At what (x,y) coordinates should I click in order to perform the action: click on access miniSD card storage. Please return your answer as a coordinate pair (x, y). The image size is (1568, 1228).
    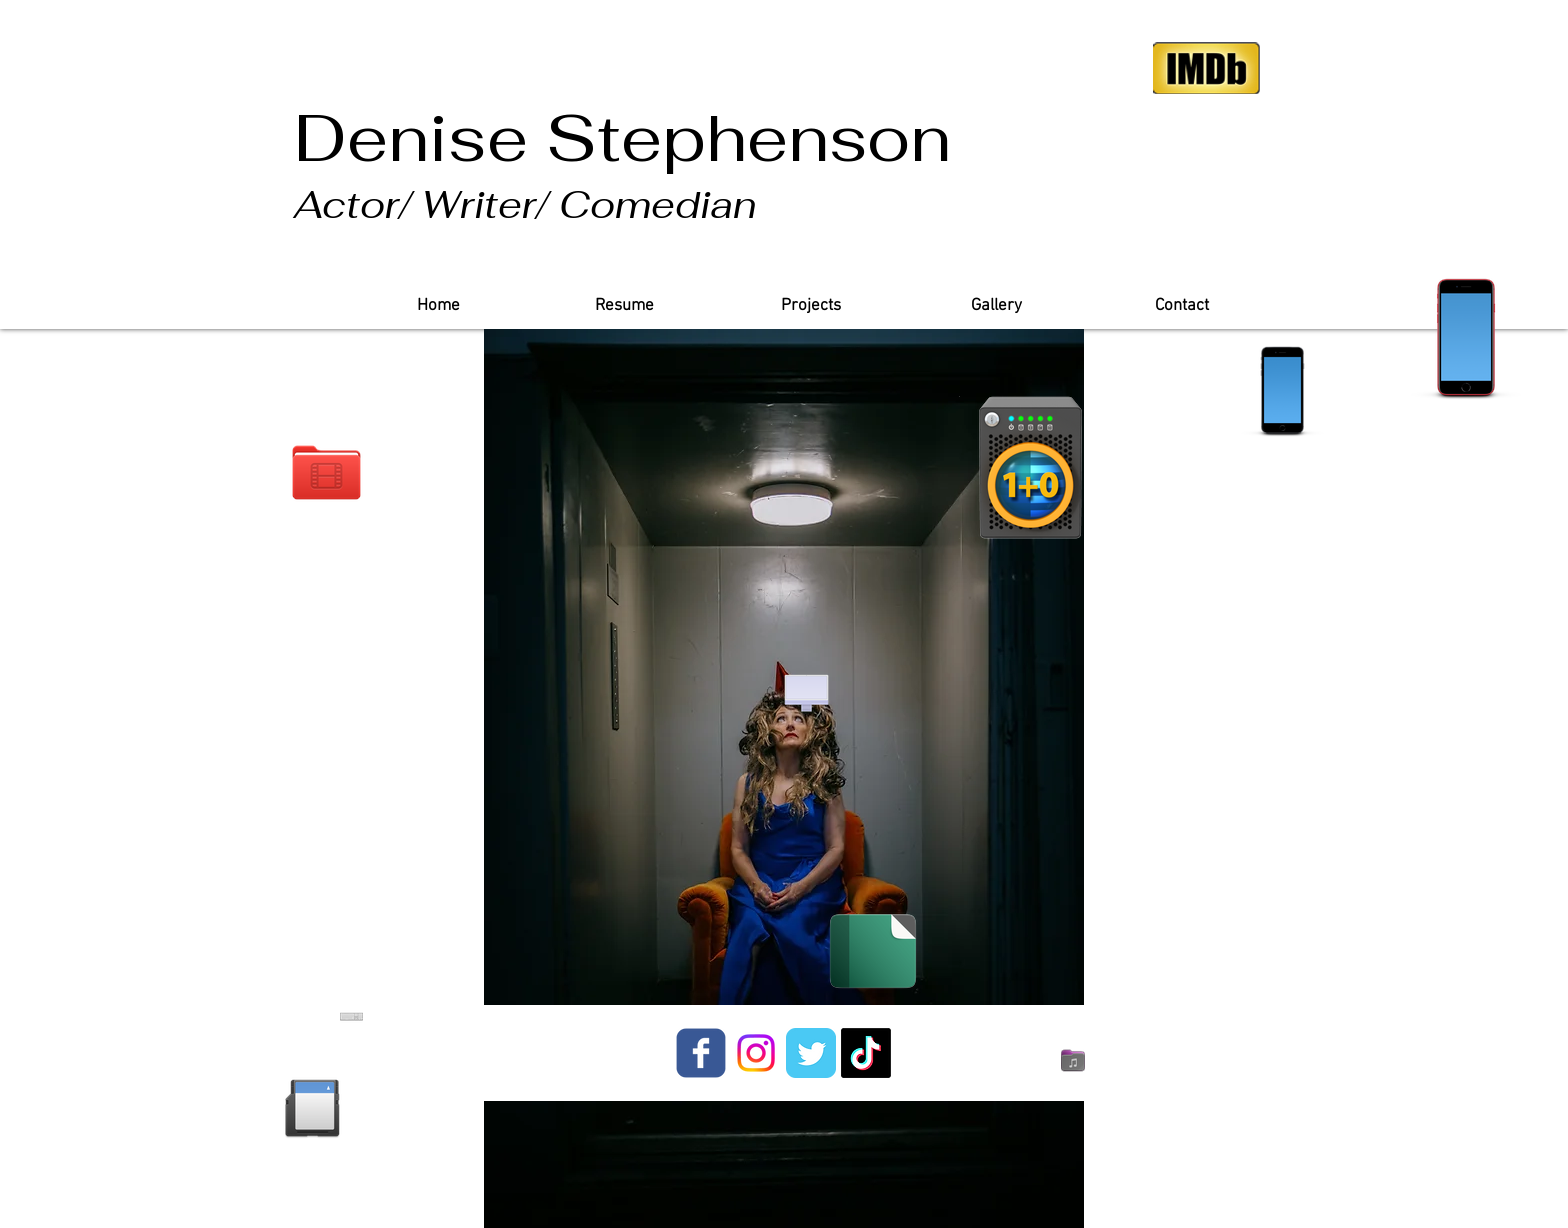
    Looking at the image, I should click on (312, 1107).